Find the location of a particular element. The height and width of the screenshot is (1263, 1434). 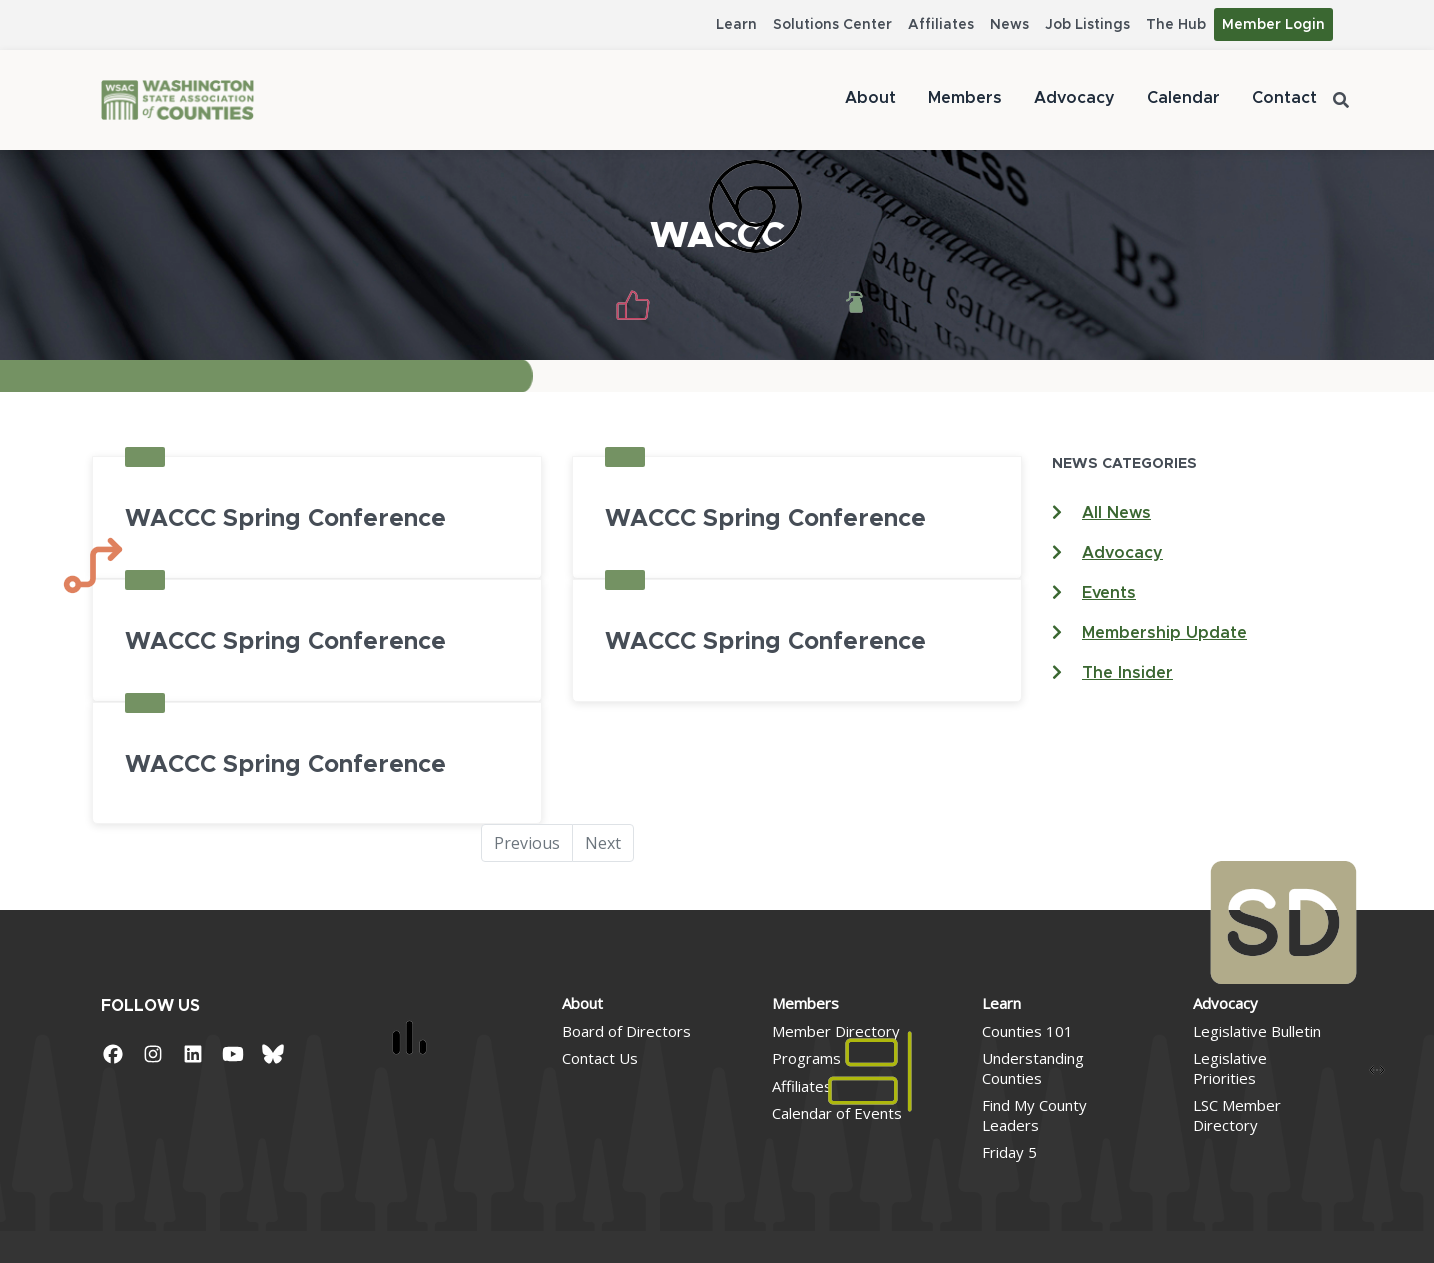

indicates standard definition video quality is located at coordinates (1283, 922).